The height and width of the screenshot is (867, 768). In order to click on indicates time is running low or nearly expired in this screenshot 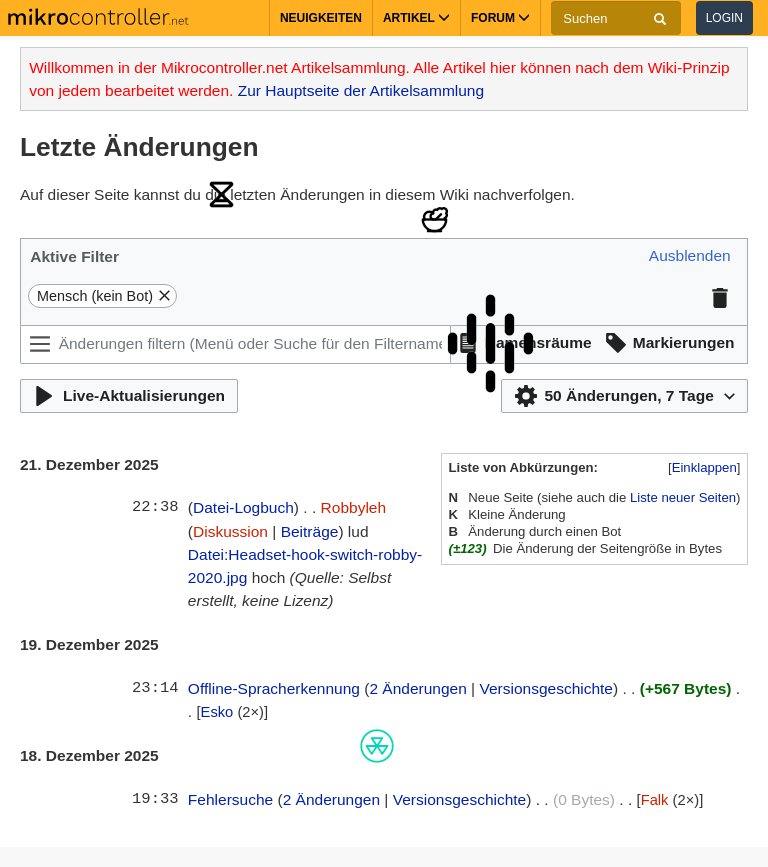, I will do `click(221, 194)`.